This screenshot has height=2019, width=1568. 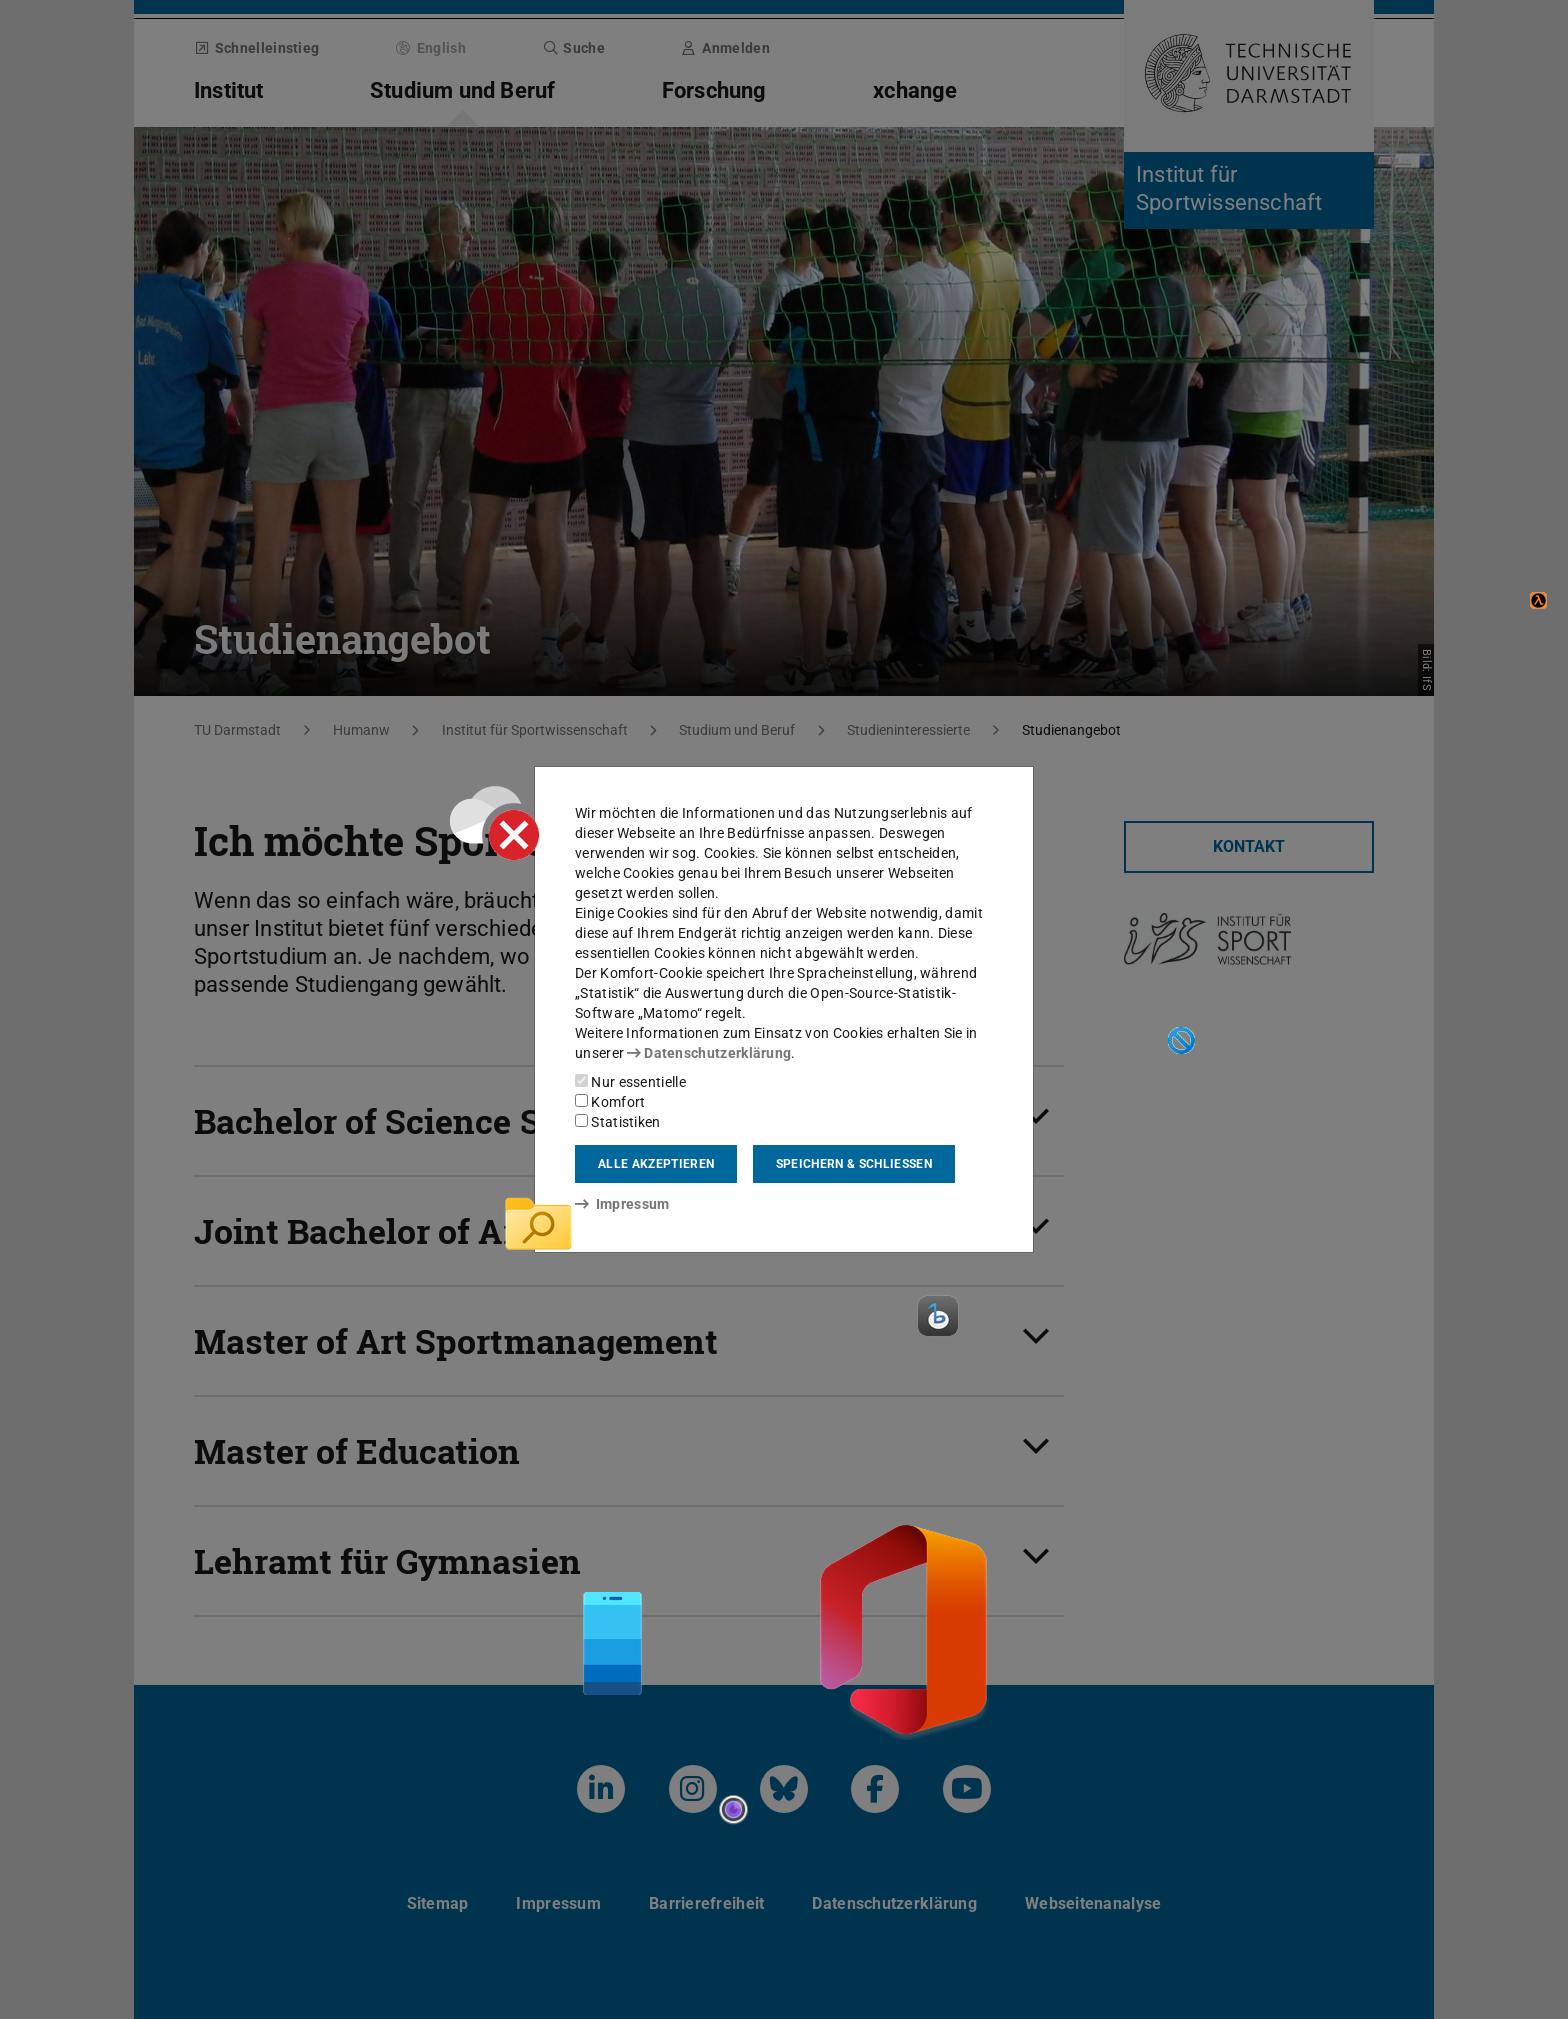 I want to click on search within folder contents, so click(x=538, y=1225).